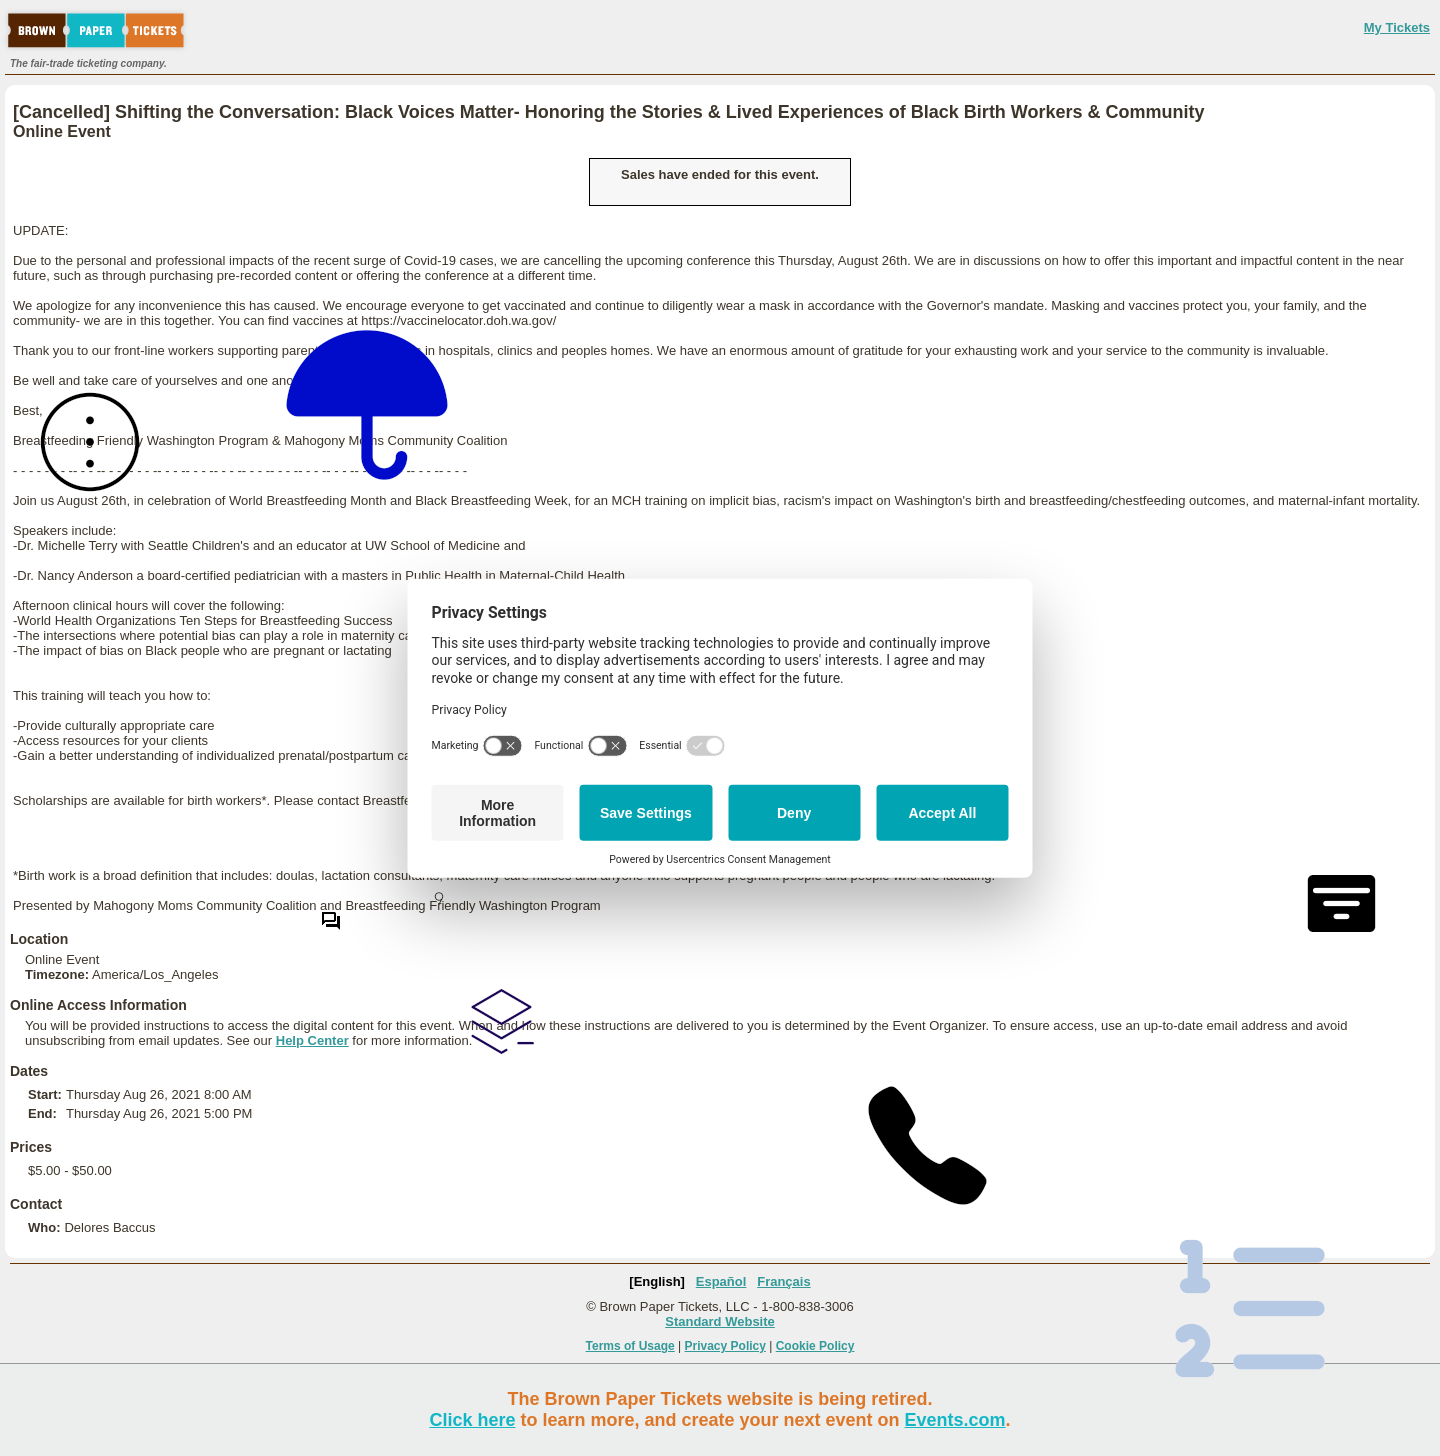 This screenshot has height=1456, width=1440. I want to click on weather protection or rain forecast indicator, so click(367, 405).